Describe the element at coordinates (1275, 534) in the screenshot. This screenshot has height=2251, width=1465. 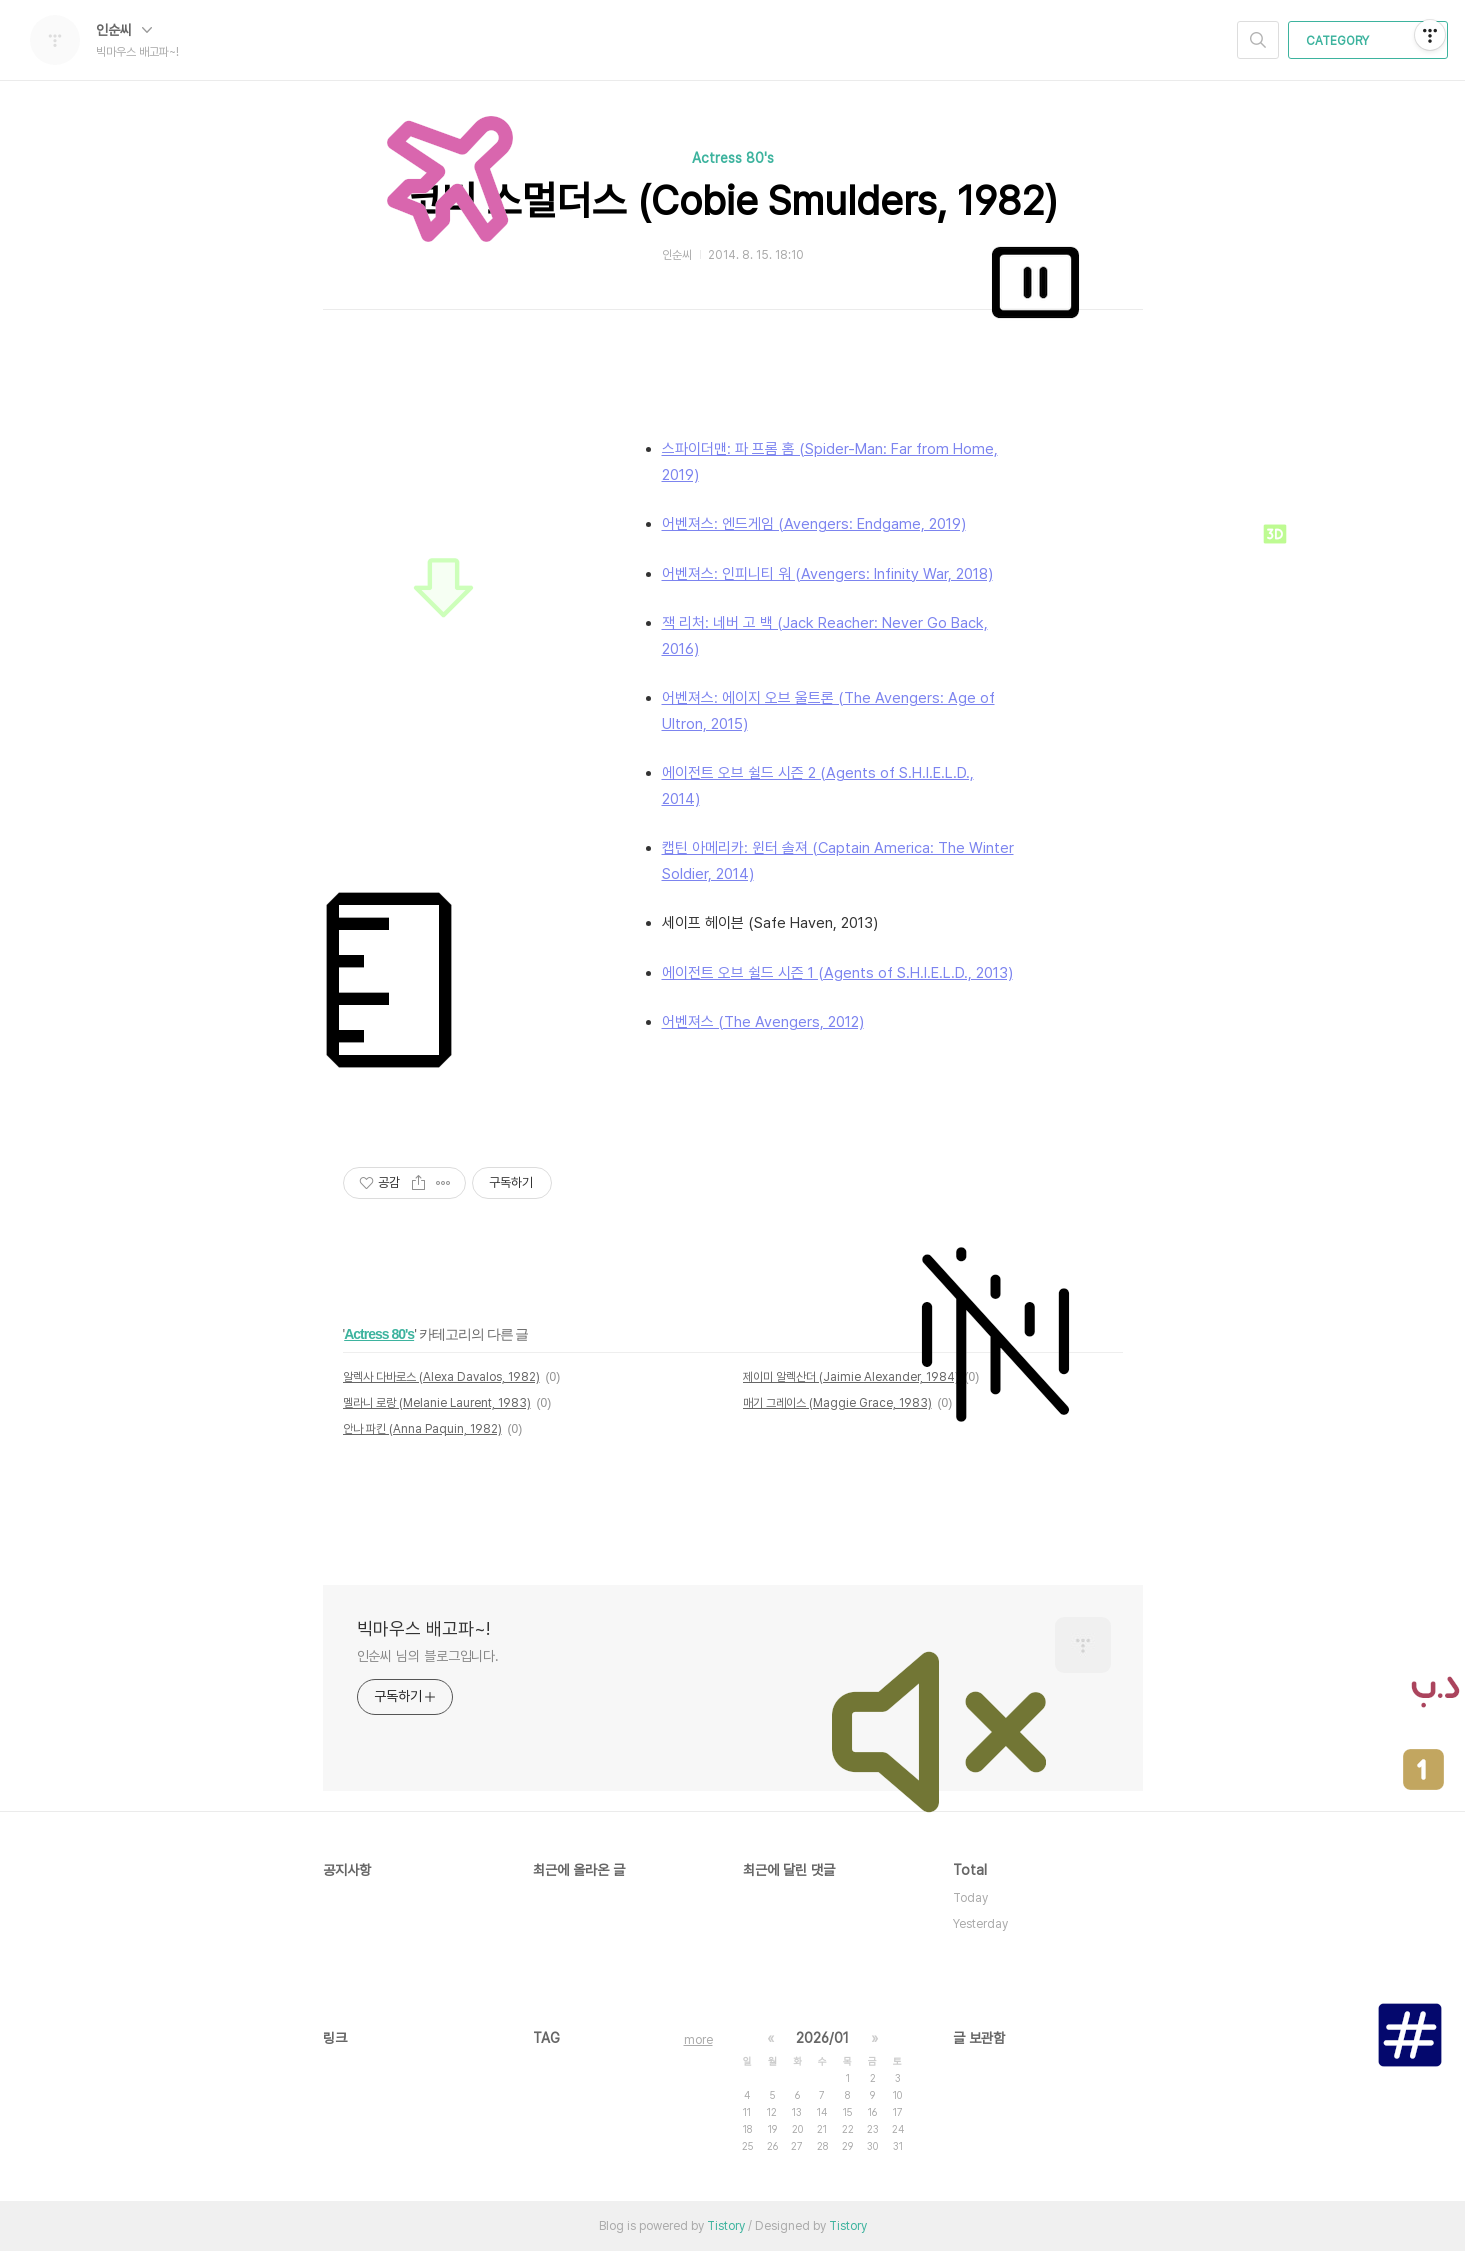
I see `switch to 3D view mode` at that location.